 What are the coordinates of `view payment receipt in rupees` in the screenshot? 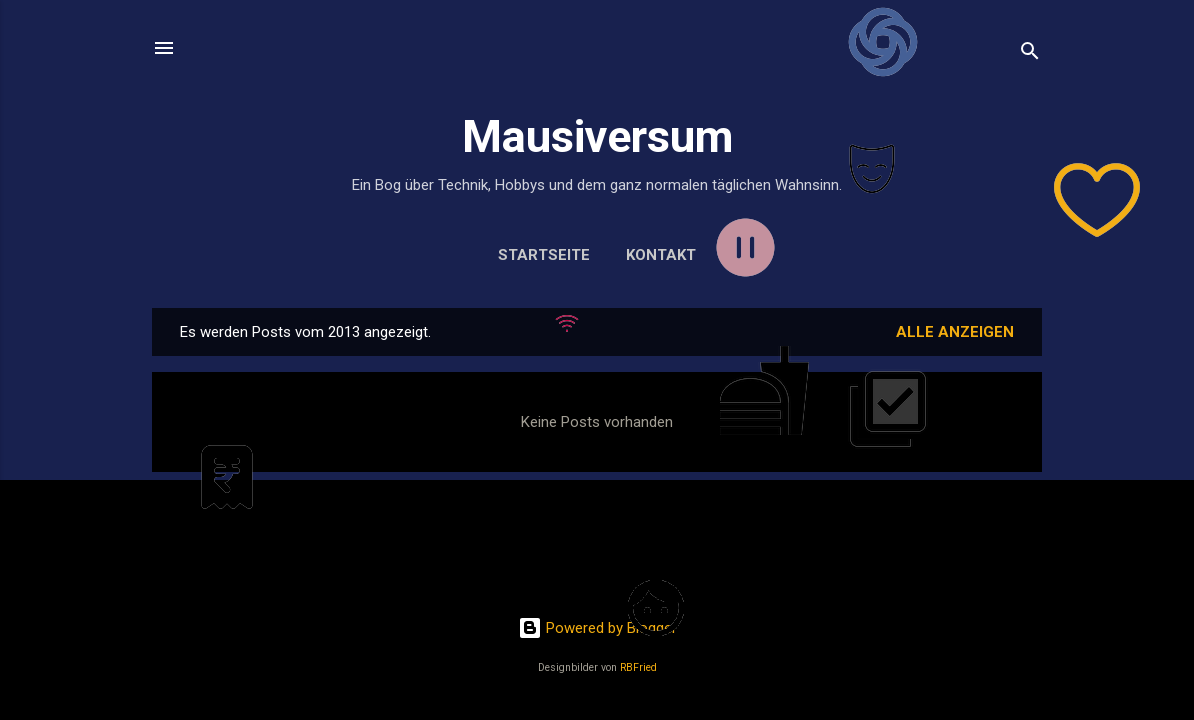 It's located at (227, 477).